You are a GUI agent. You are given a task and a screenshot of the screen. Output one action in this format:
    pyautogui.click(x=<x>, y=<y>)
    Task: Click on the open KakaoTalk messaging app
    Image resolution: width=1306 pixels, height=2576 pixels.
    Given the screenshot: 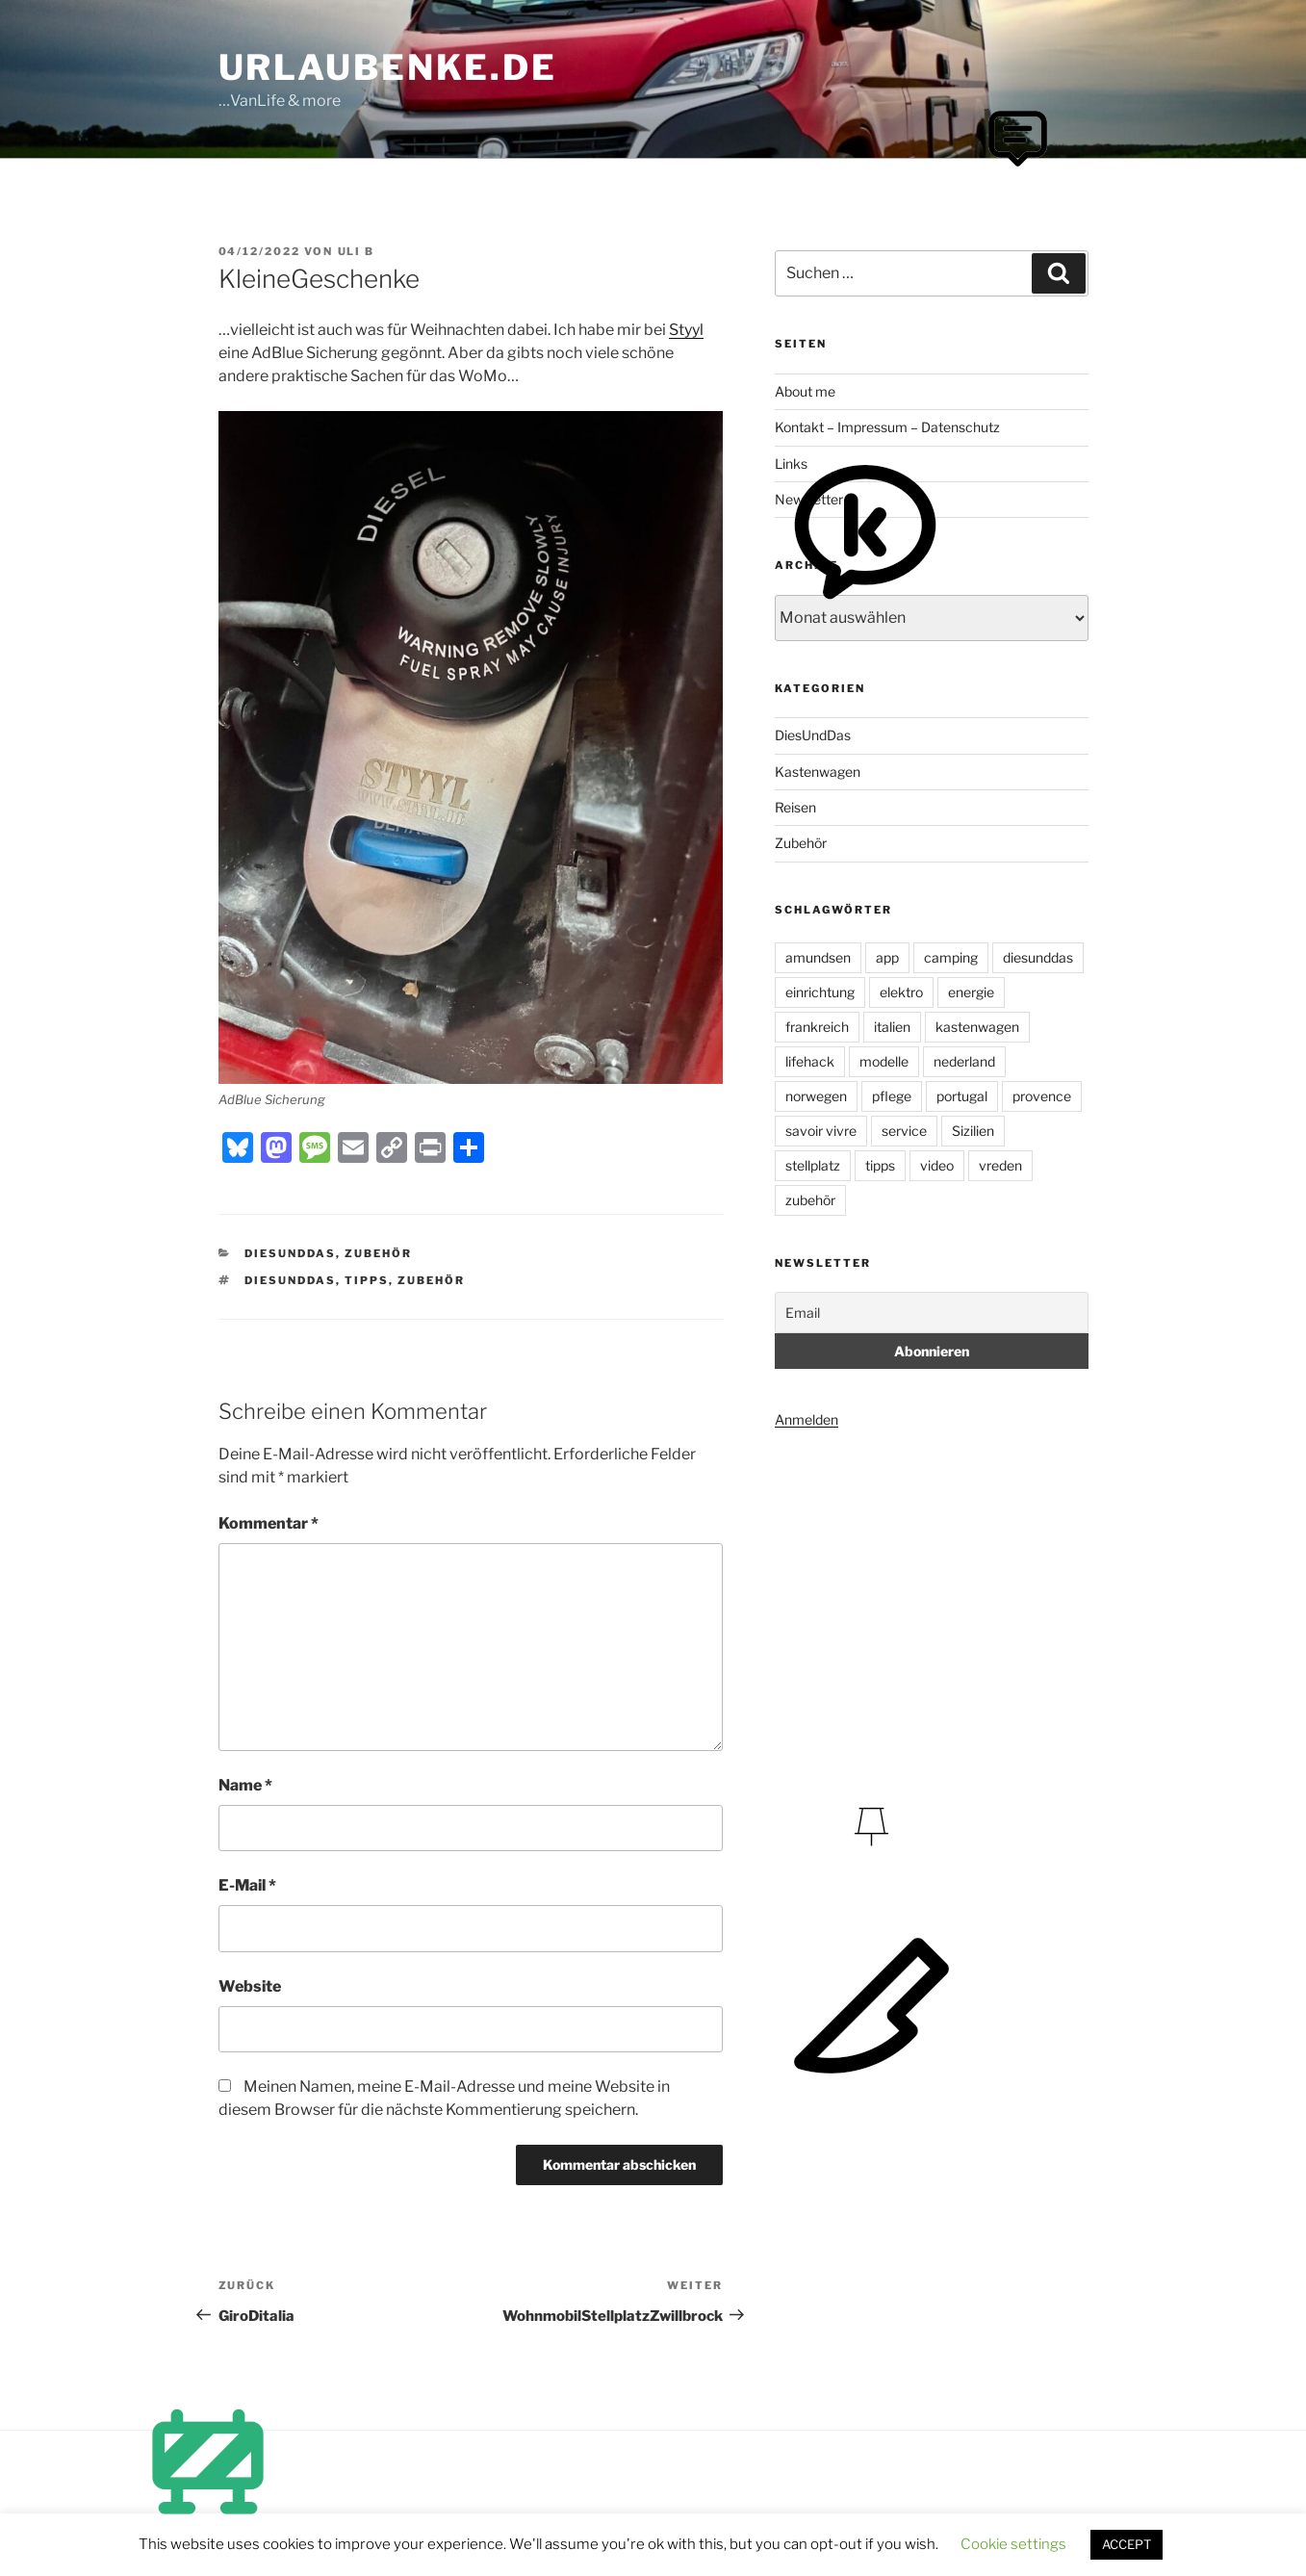 What is the action you would take?
    pyautogui.click(x=865, y=528)
    